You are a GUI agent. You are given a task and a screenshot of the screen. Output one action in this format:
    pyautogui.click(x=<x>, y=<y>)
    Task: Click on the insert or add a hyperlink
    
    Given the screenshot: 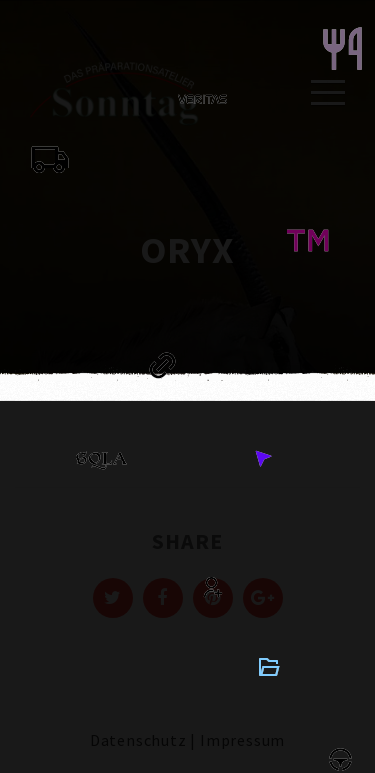 What is the action you would take?
    pyautogui.click(x=162, y=365)
    